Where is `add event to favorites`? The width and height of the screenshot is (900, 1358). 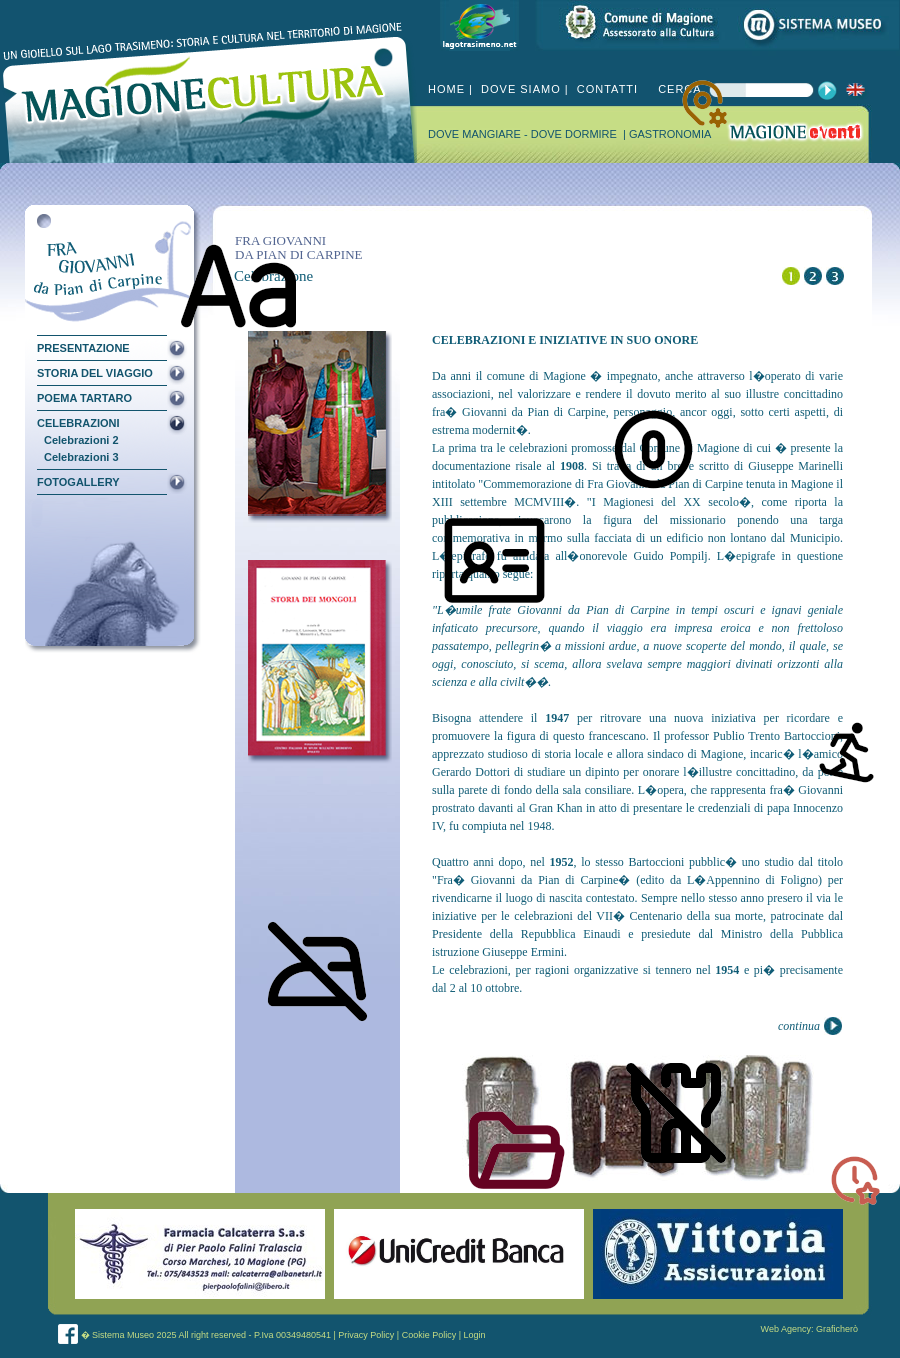 add event to favorites is located at coordinates (854, 1179).